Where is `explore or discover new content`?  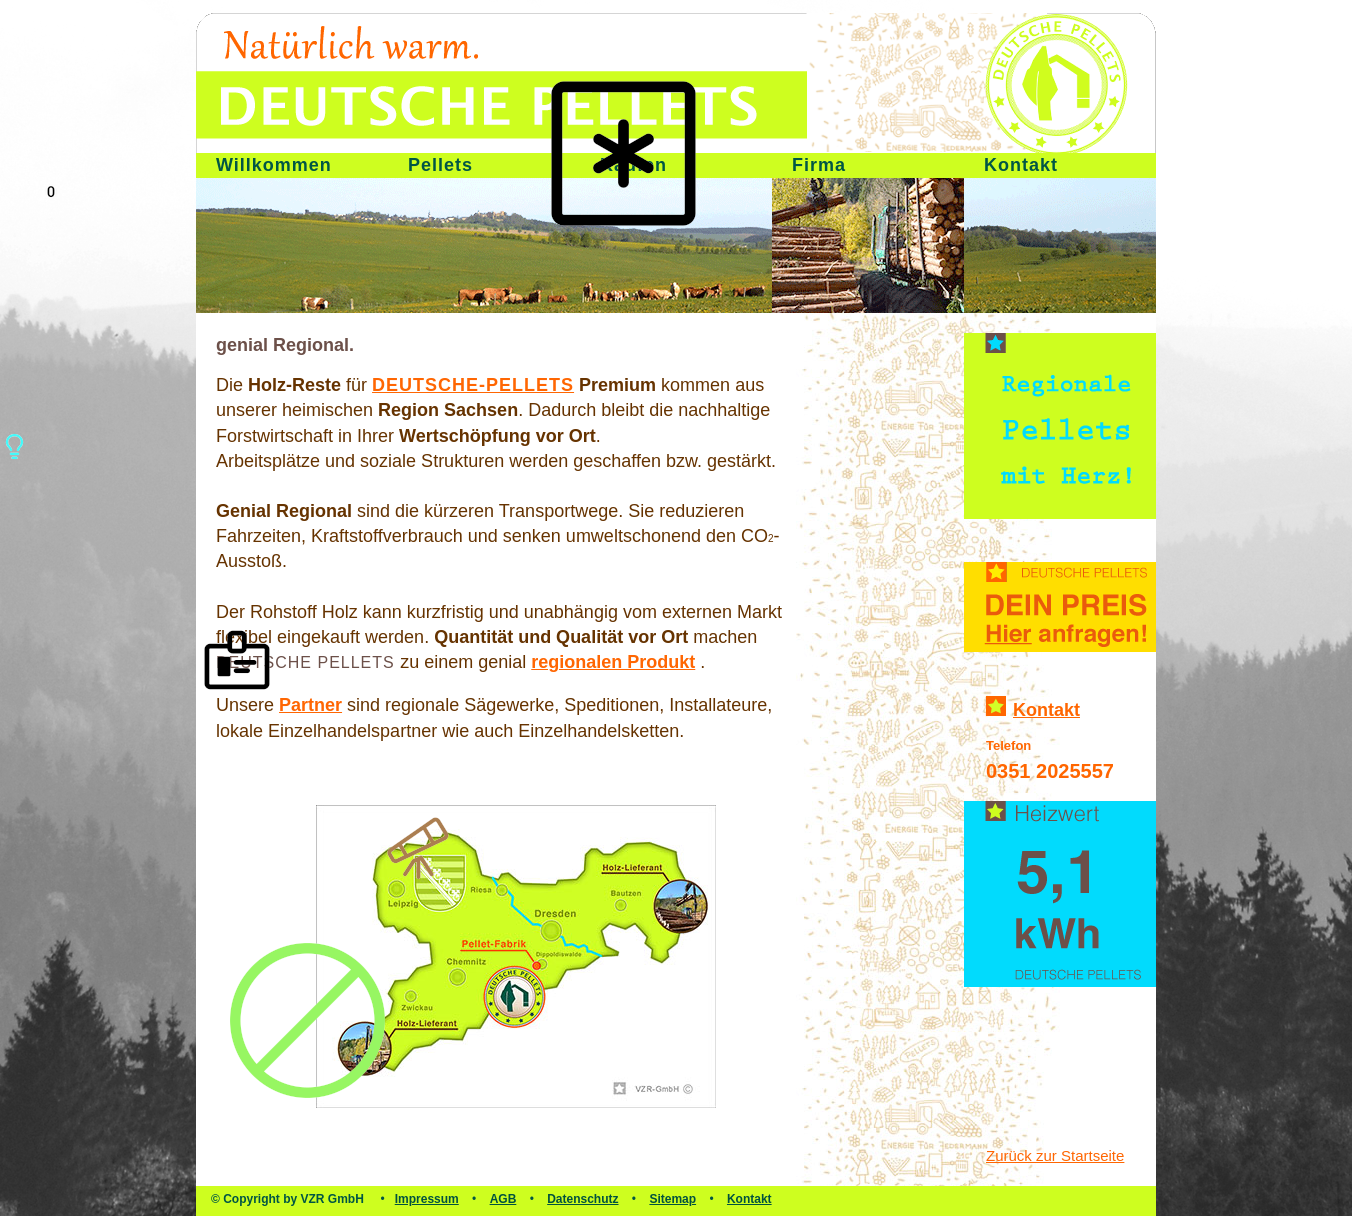
explore or discover new content is located at coordinates (419, 847).